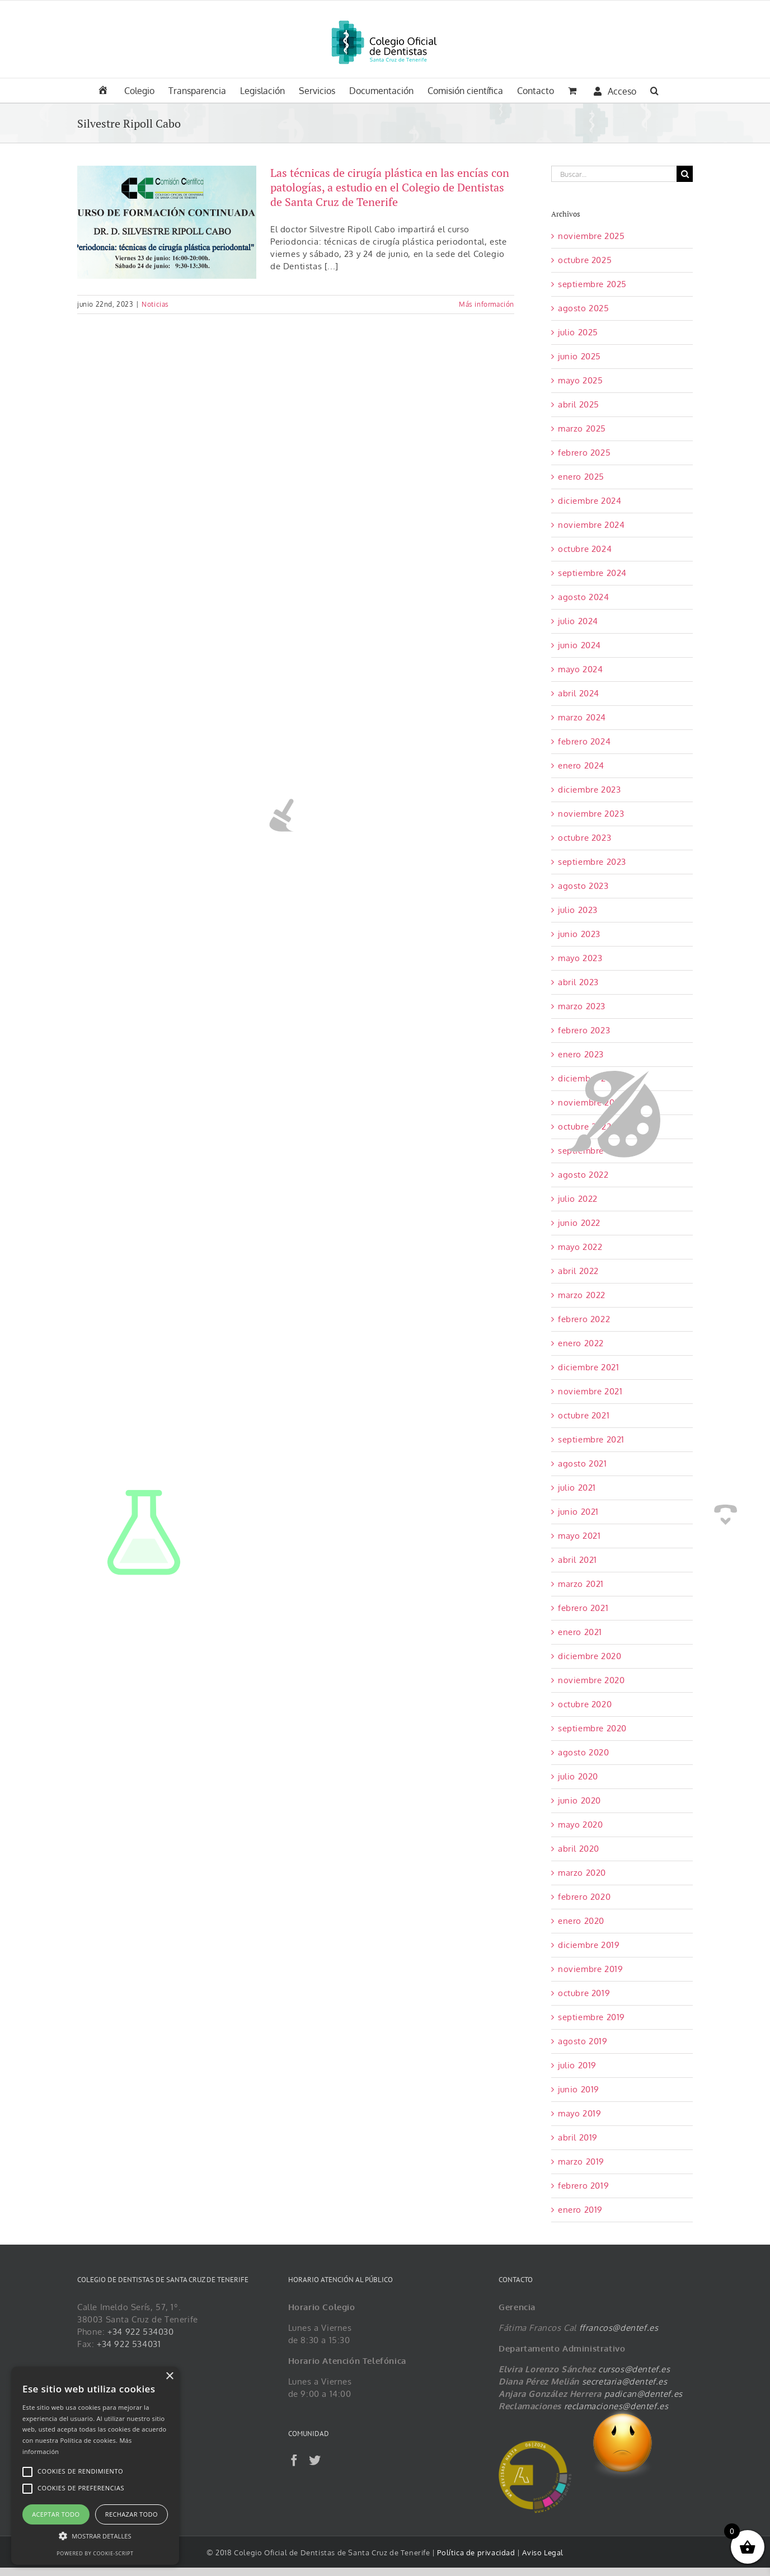 The height and width of the screenshot is (2576, 770). What do you see at coordinates (144, 1533) in the screenshot?
I see `access science or chemistry applications` at bounding box center [144, 1533].